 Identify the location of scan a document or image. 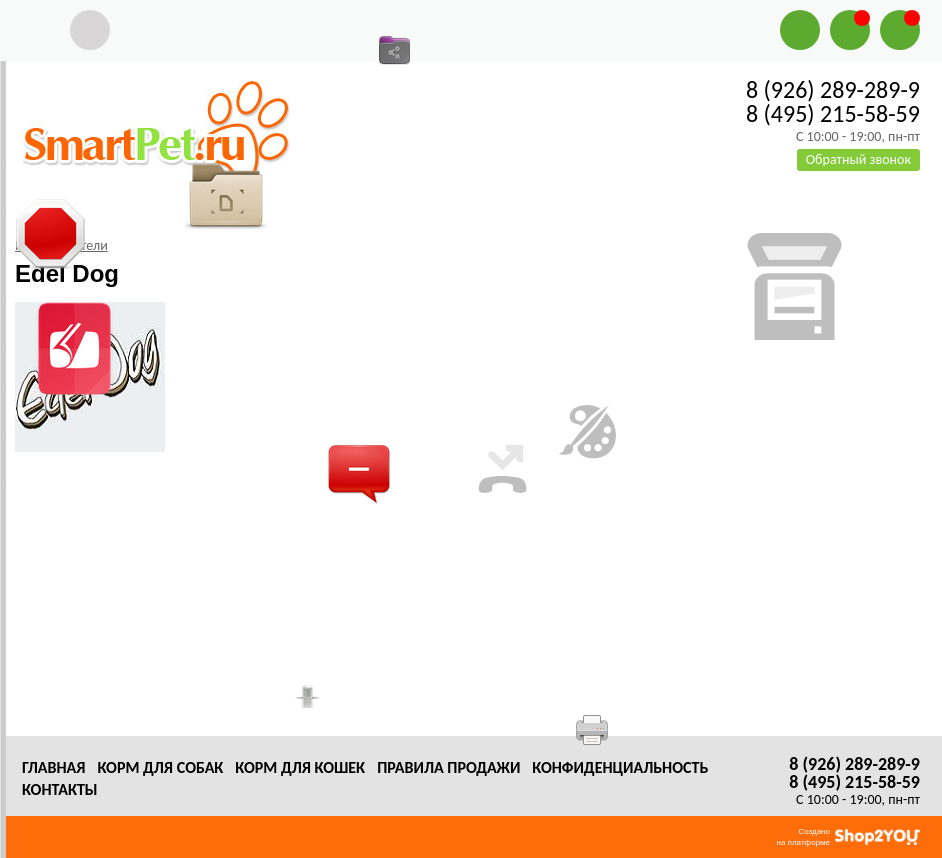
(794, 286).